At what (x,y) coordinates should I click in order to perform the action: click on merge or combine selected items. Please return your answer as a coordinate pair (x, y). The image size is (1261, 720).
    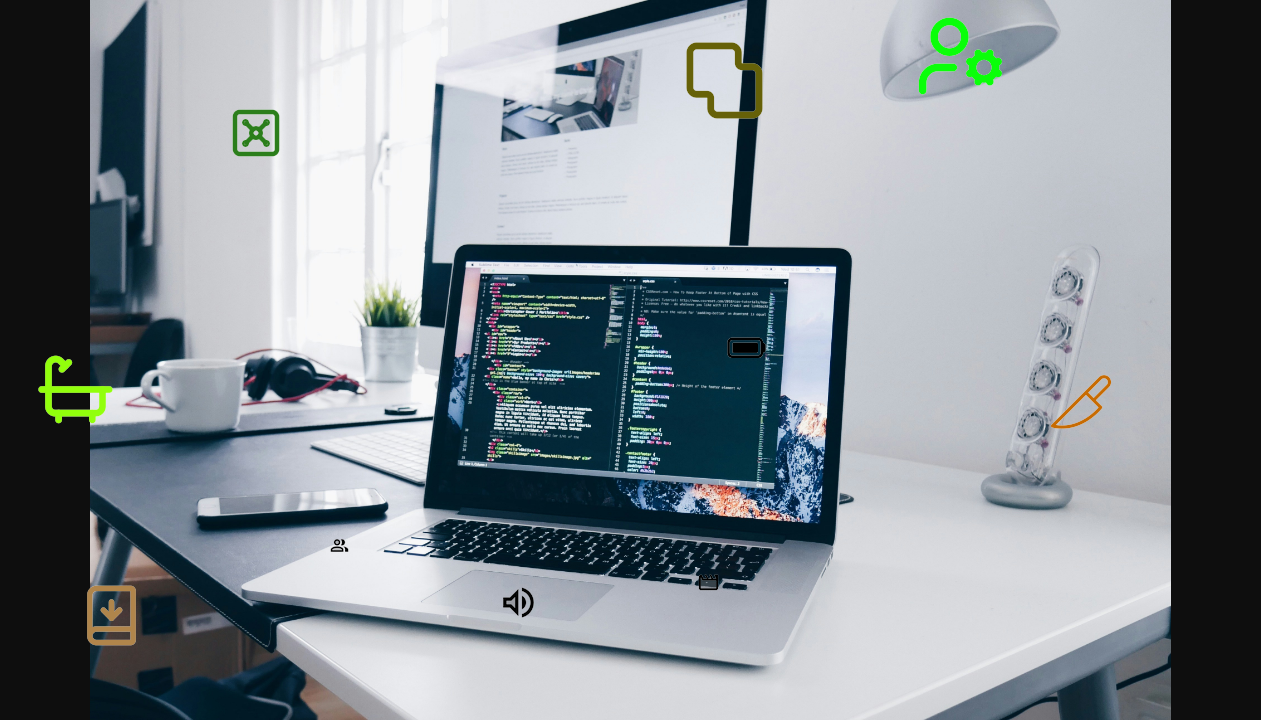
    Looking at the image, I should click on (724, 80).